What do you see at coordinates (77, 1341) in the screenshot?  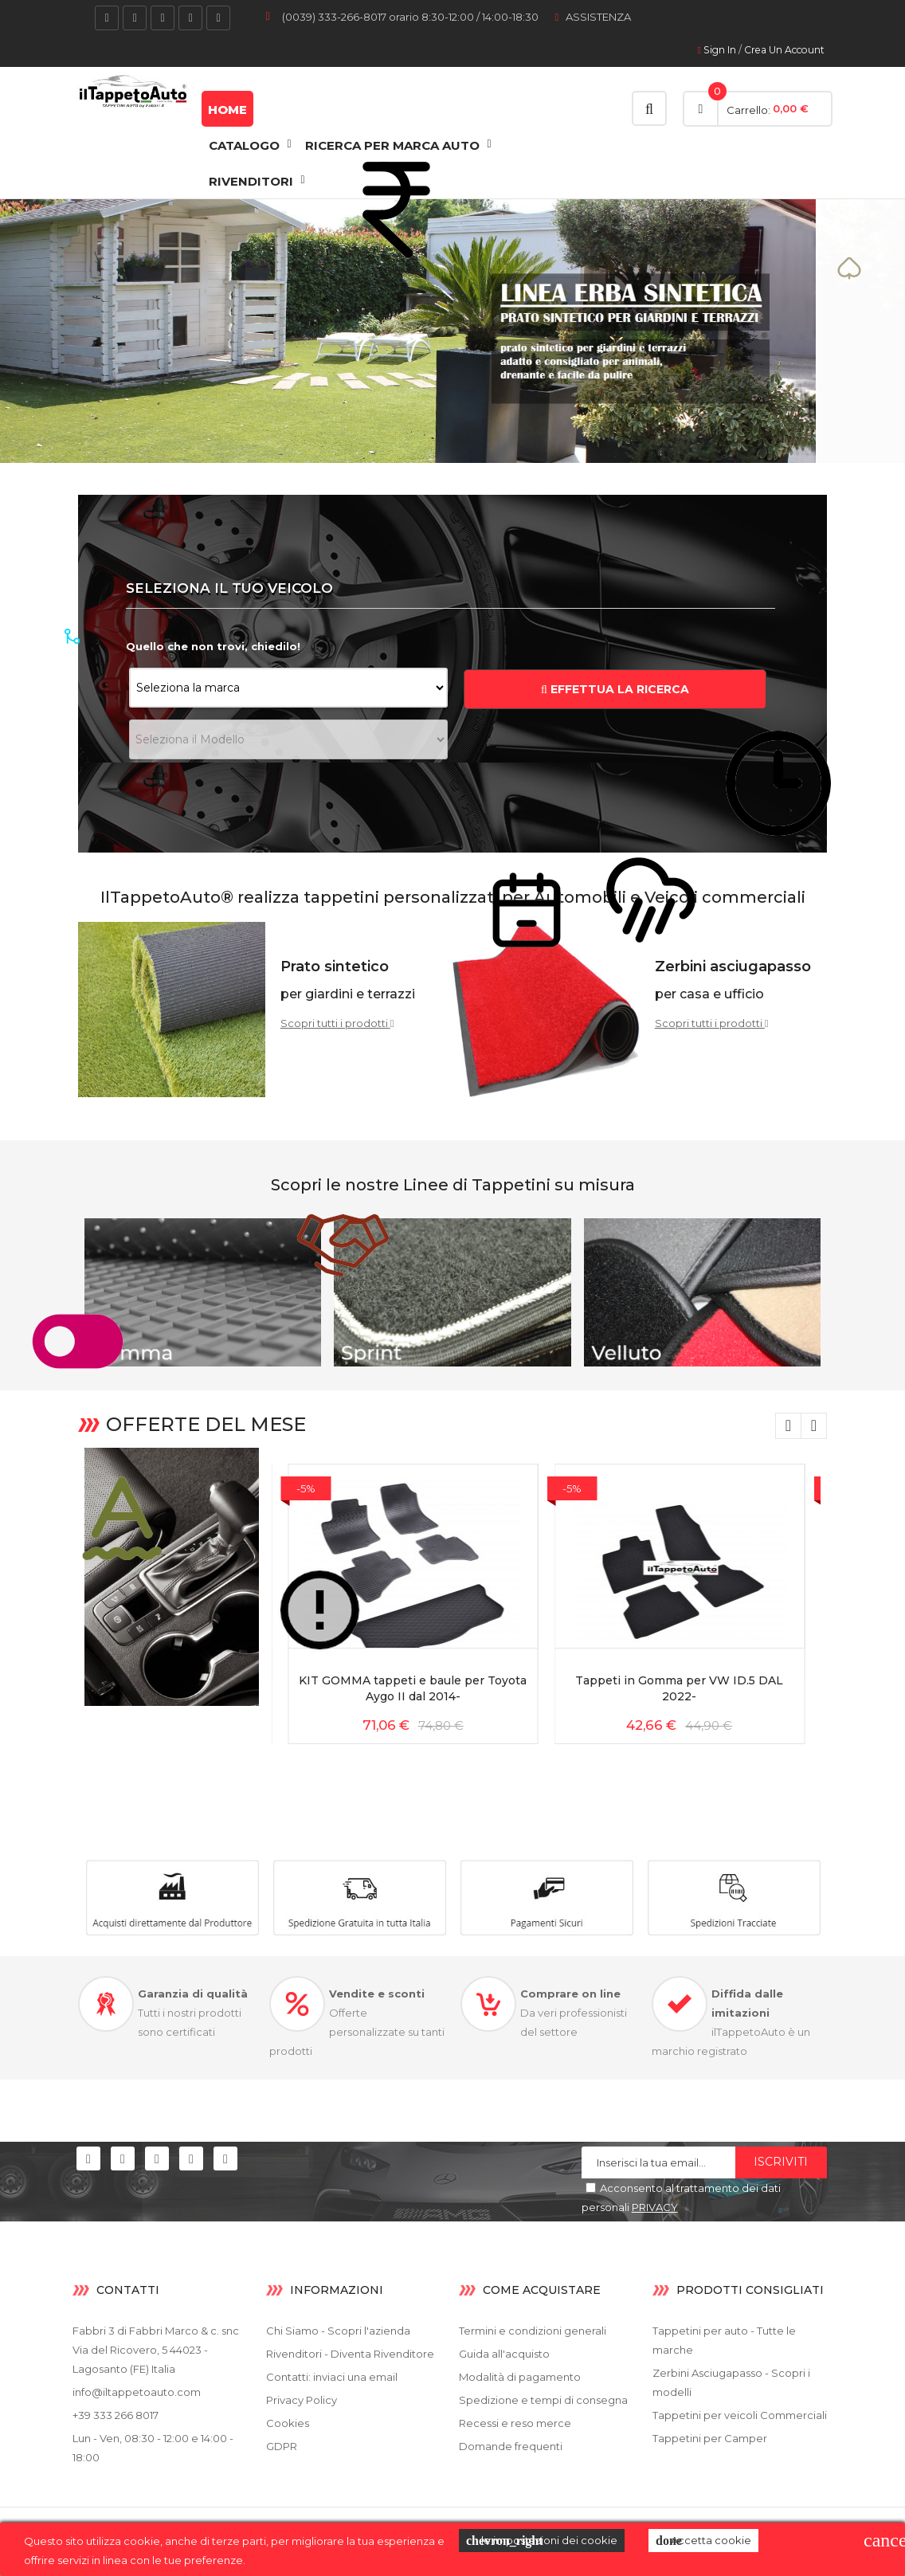 I see `toggle switch in off position` at bounding box center [77, 1341].